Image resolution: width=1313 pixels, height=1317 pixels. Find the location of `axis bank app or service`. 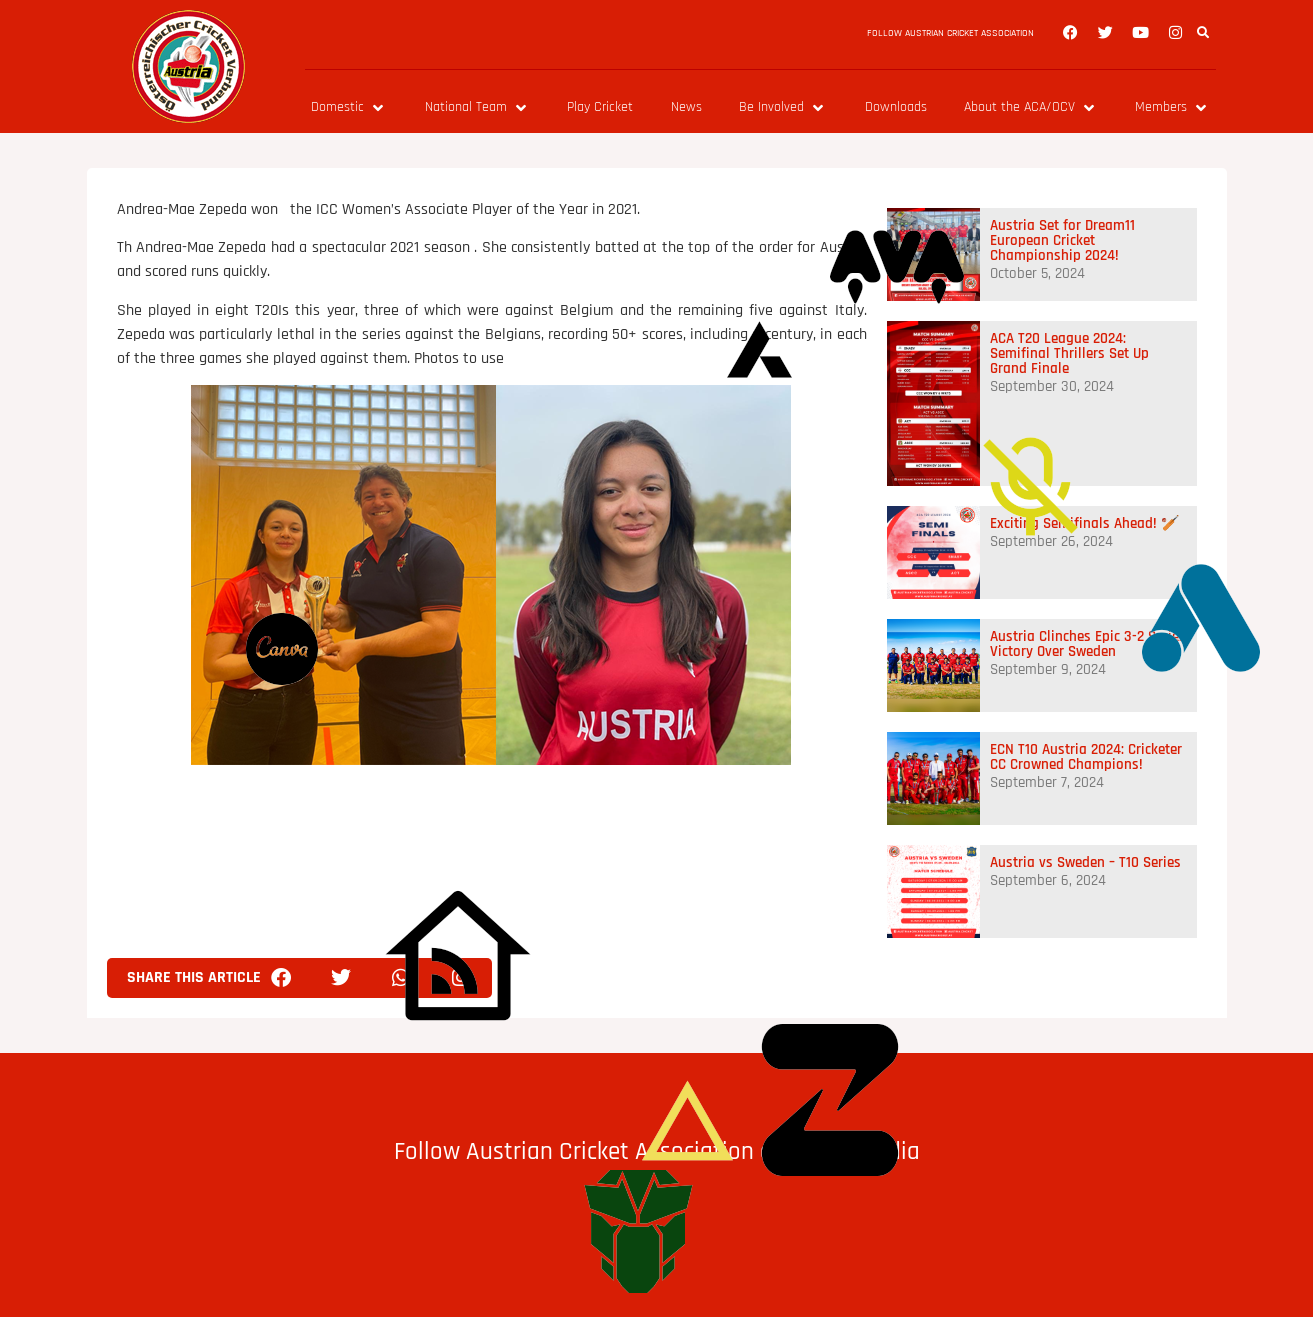

axis bank app or service is located at coordinates (759, 349).